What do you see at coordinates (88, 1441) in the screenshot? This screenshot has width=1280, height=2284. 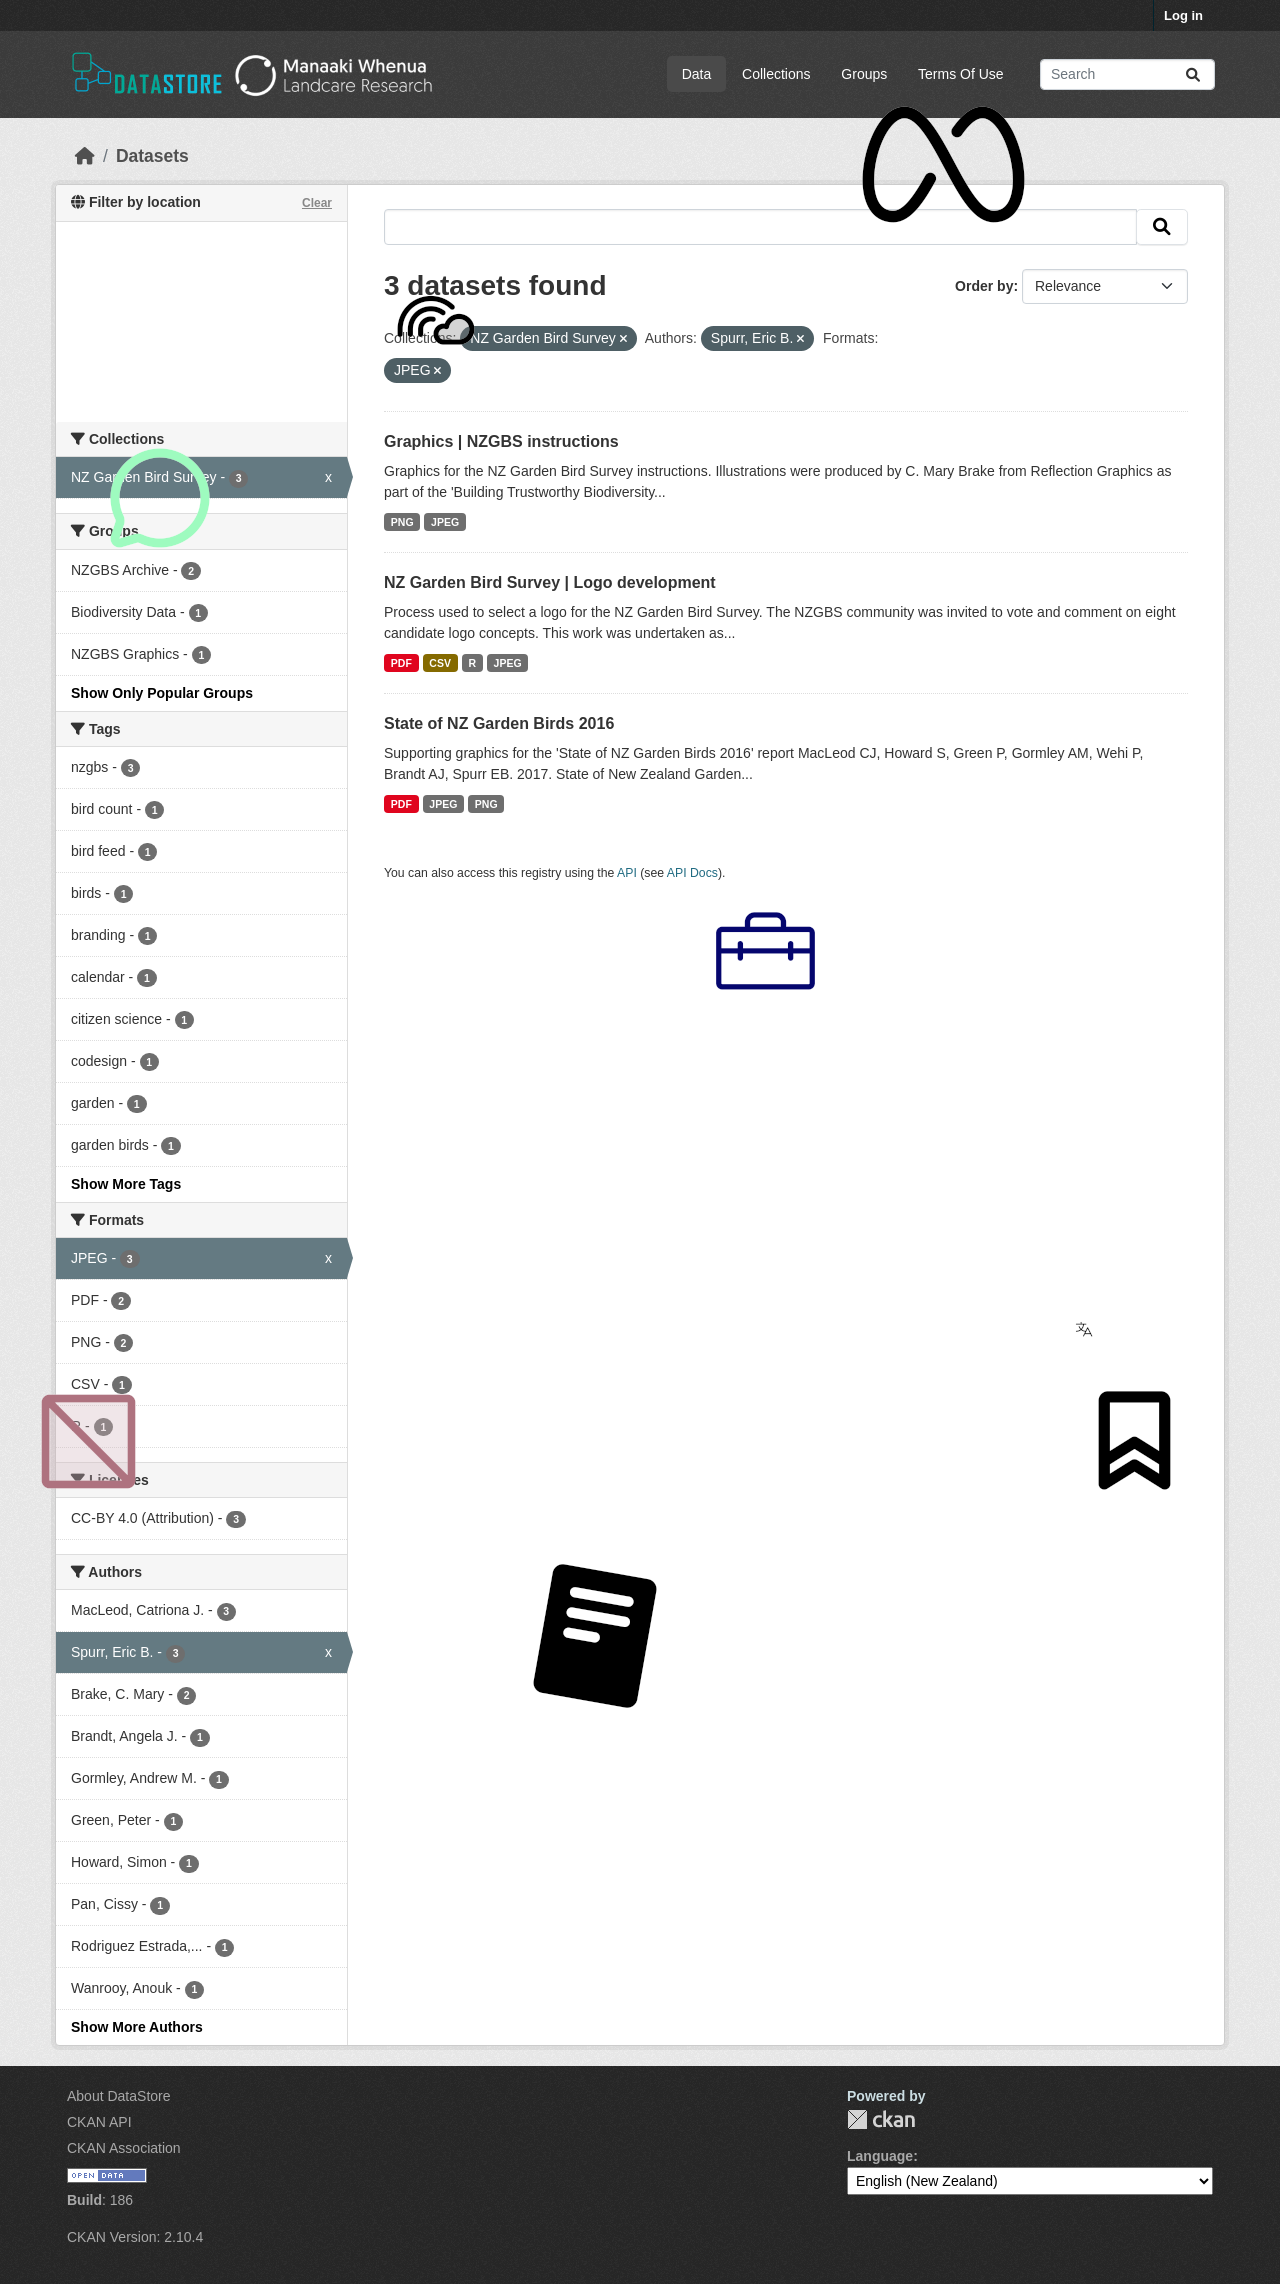 I see `indicates missing or unavailable image content` at bounding box center [88, 1441].